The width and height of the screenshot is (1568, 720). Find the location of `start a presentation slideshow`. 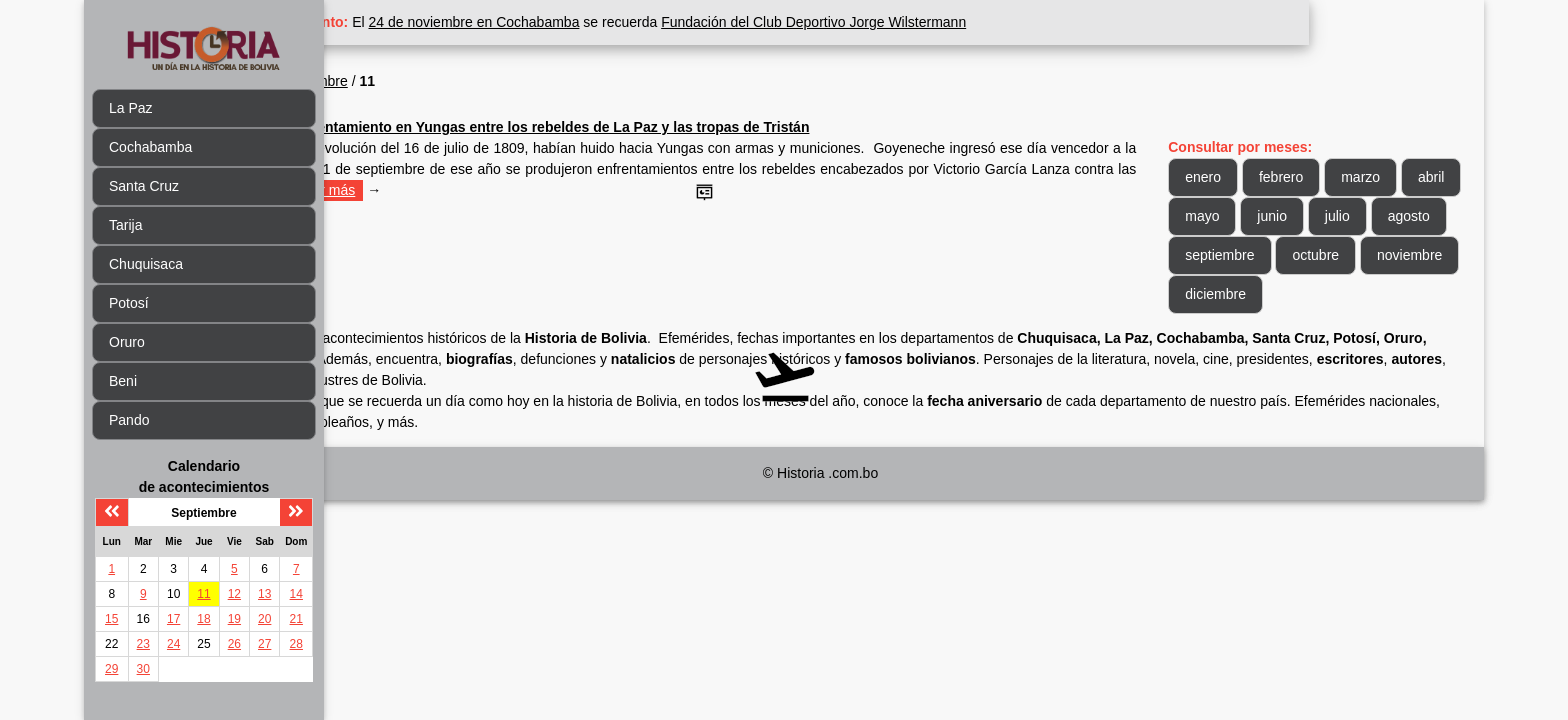

start a presentation slideshow is located at coordinates (704, 191).